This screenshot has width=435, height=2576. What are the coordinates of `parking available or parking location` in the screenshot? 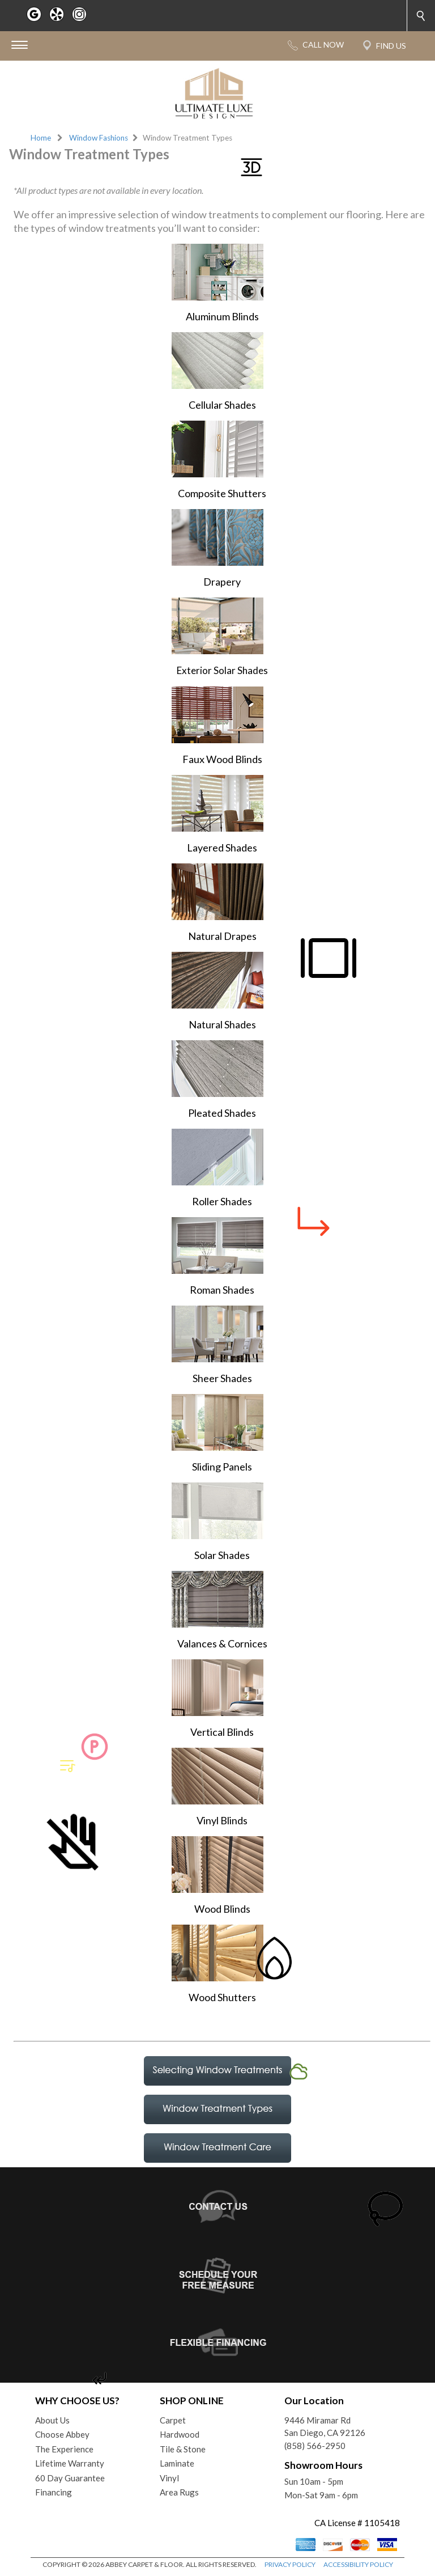 It's located at (95, 1747).